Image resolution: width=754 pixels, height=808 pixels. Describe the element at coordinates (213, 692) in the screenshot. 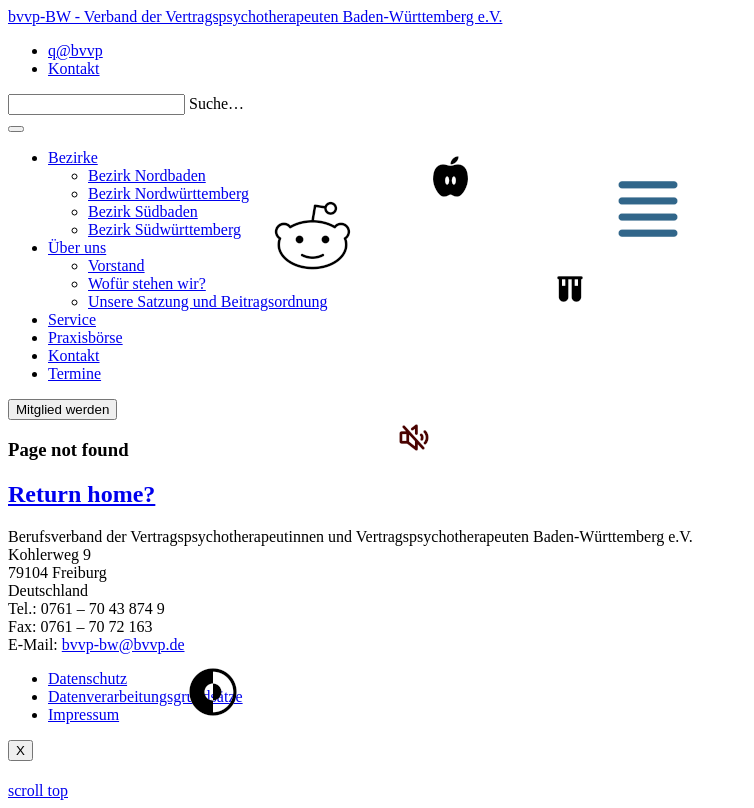

I see `toggle invert colors mode` at that location.